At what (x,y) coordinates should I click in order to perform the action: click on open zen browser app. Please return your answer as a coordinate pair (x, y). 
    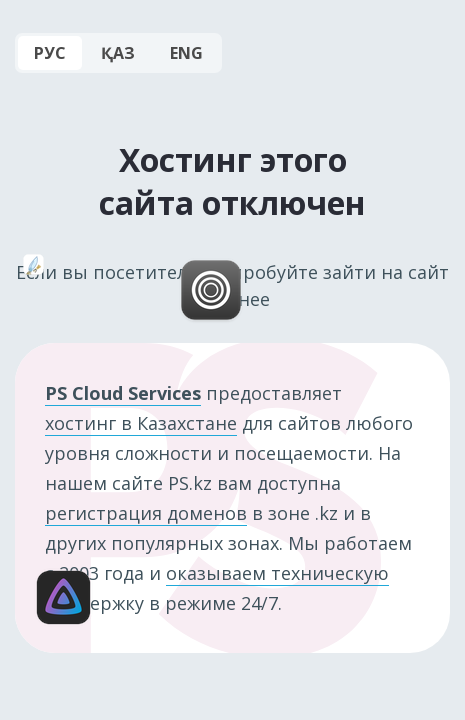
    Looking at the image, I should click on (211, 290).